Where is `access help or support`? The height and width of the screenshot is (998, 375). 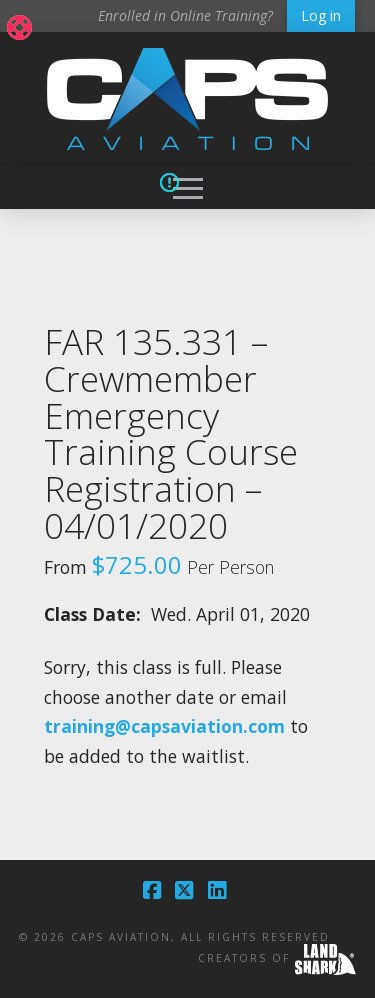 access help or support is located at coordinates (19, 27).